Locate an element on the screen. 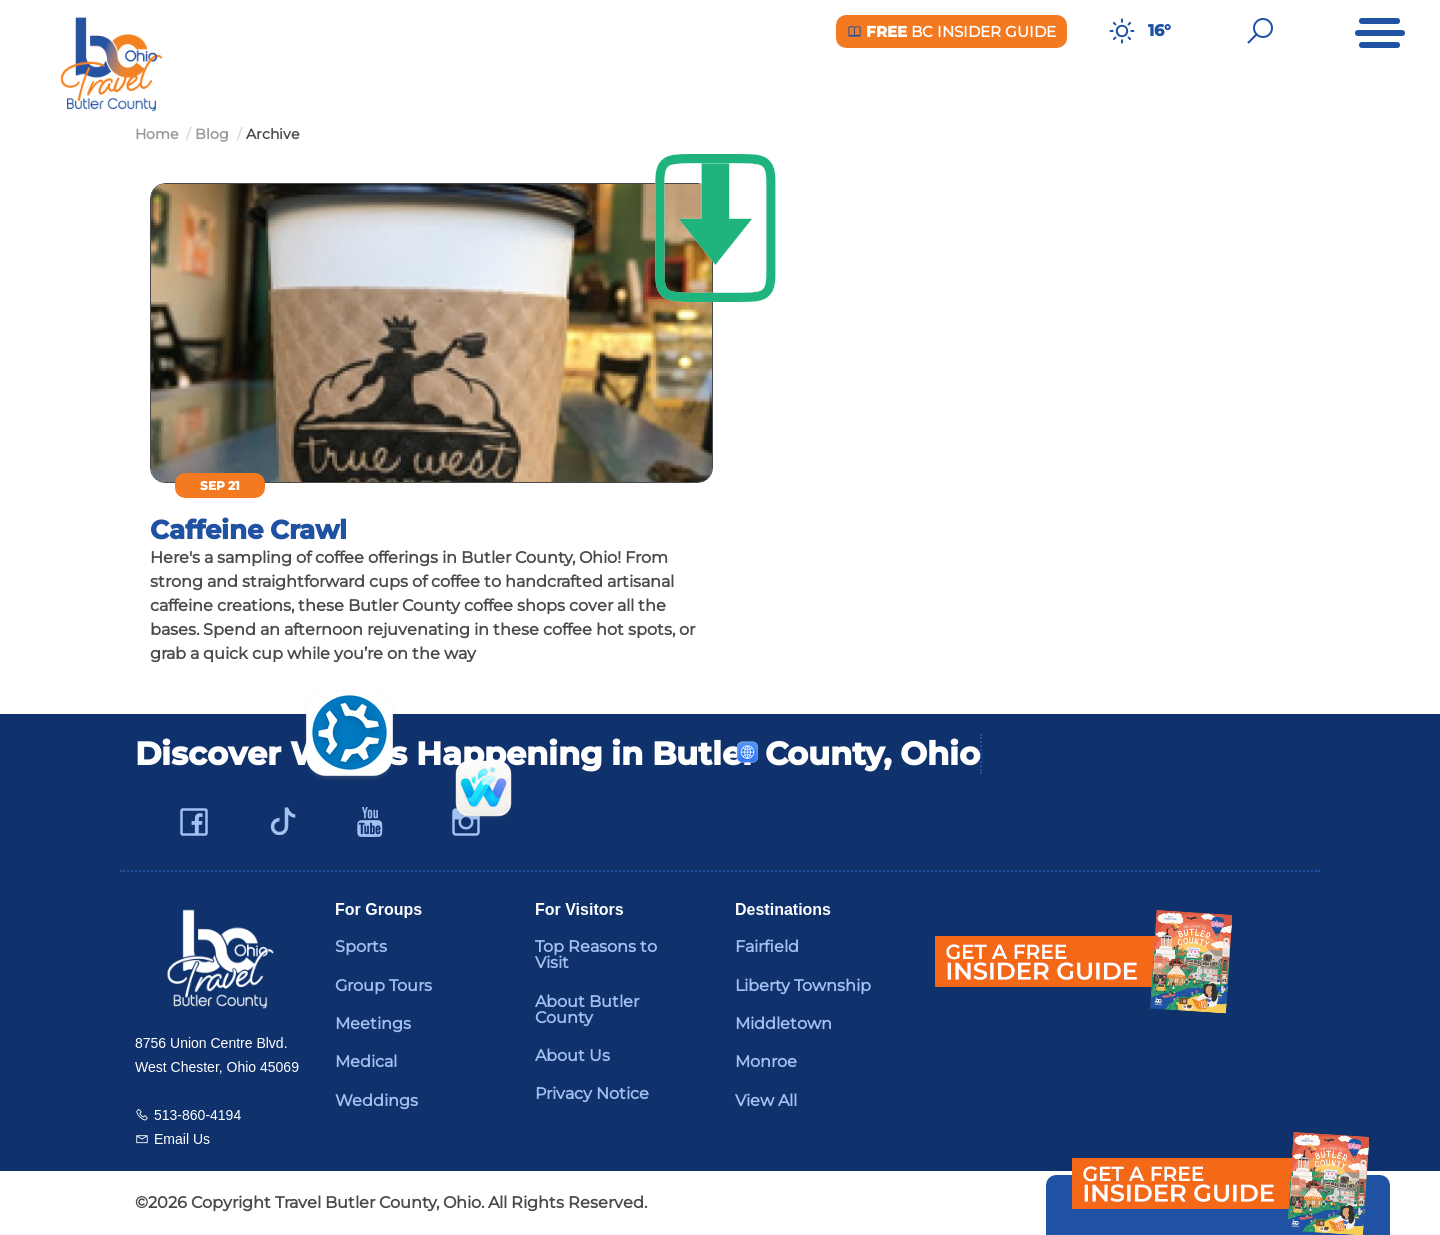 The height and width of the screenshot is (1235, 1440). open language & region settings is located at coordinates (747, 752).